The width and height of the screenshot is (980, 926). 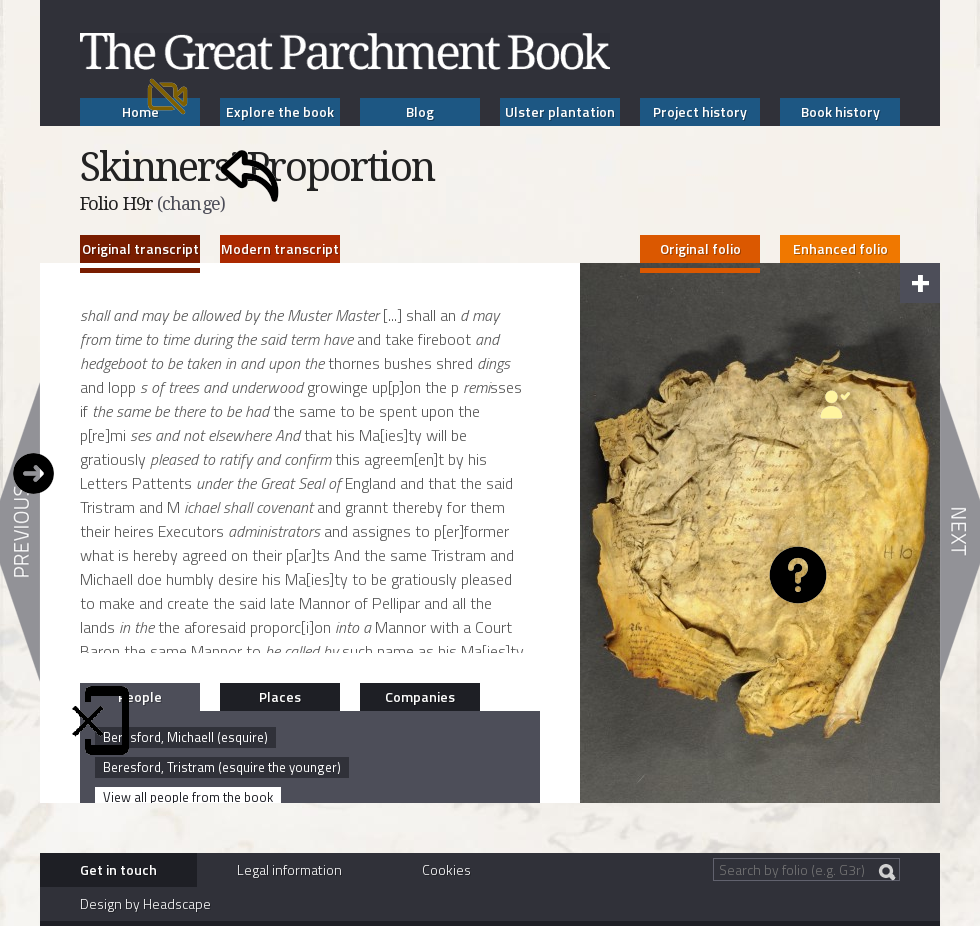 What do you see at coordinates (100, 720) in the screenshot?
I see `disconnect or unlink a mobile device` at bounding box center [100, 720].